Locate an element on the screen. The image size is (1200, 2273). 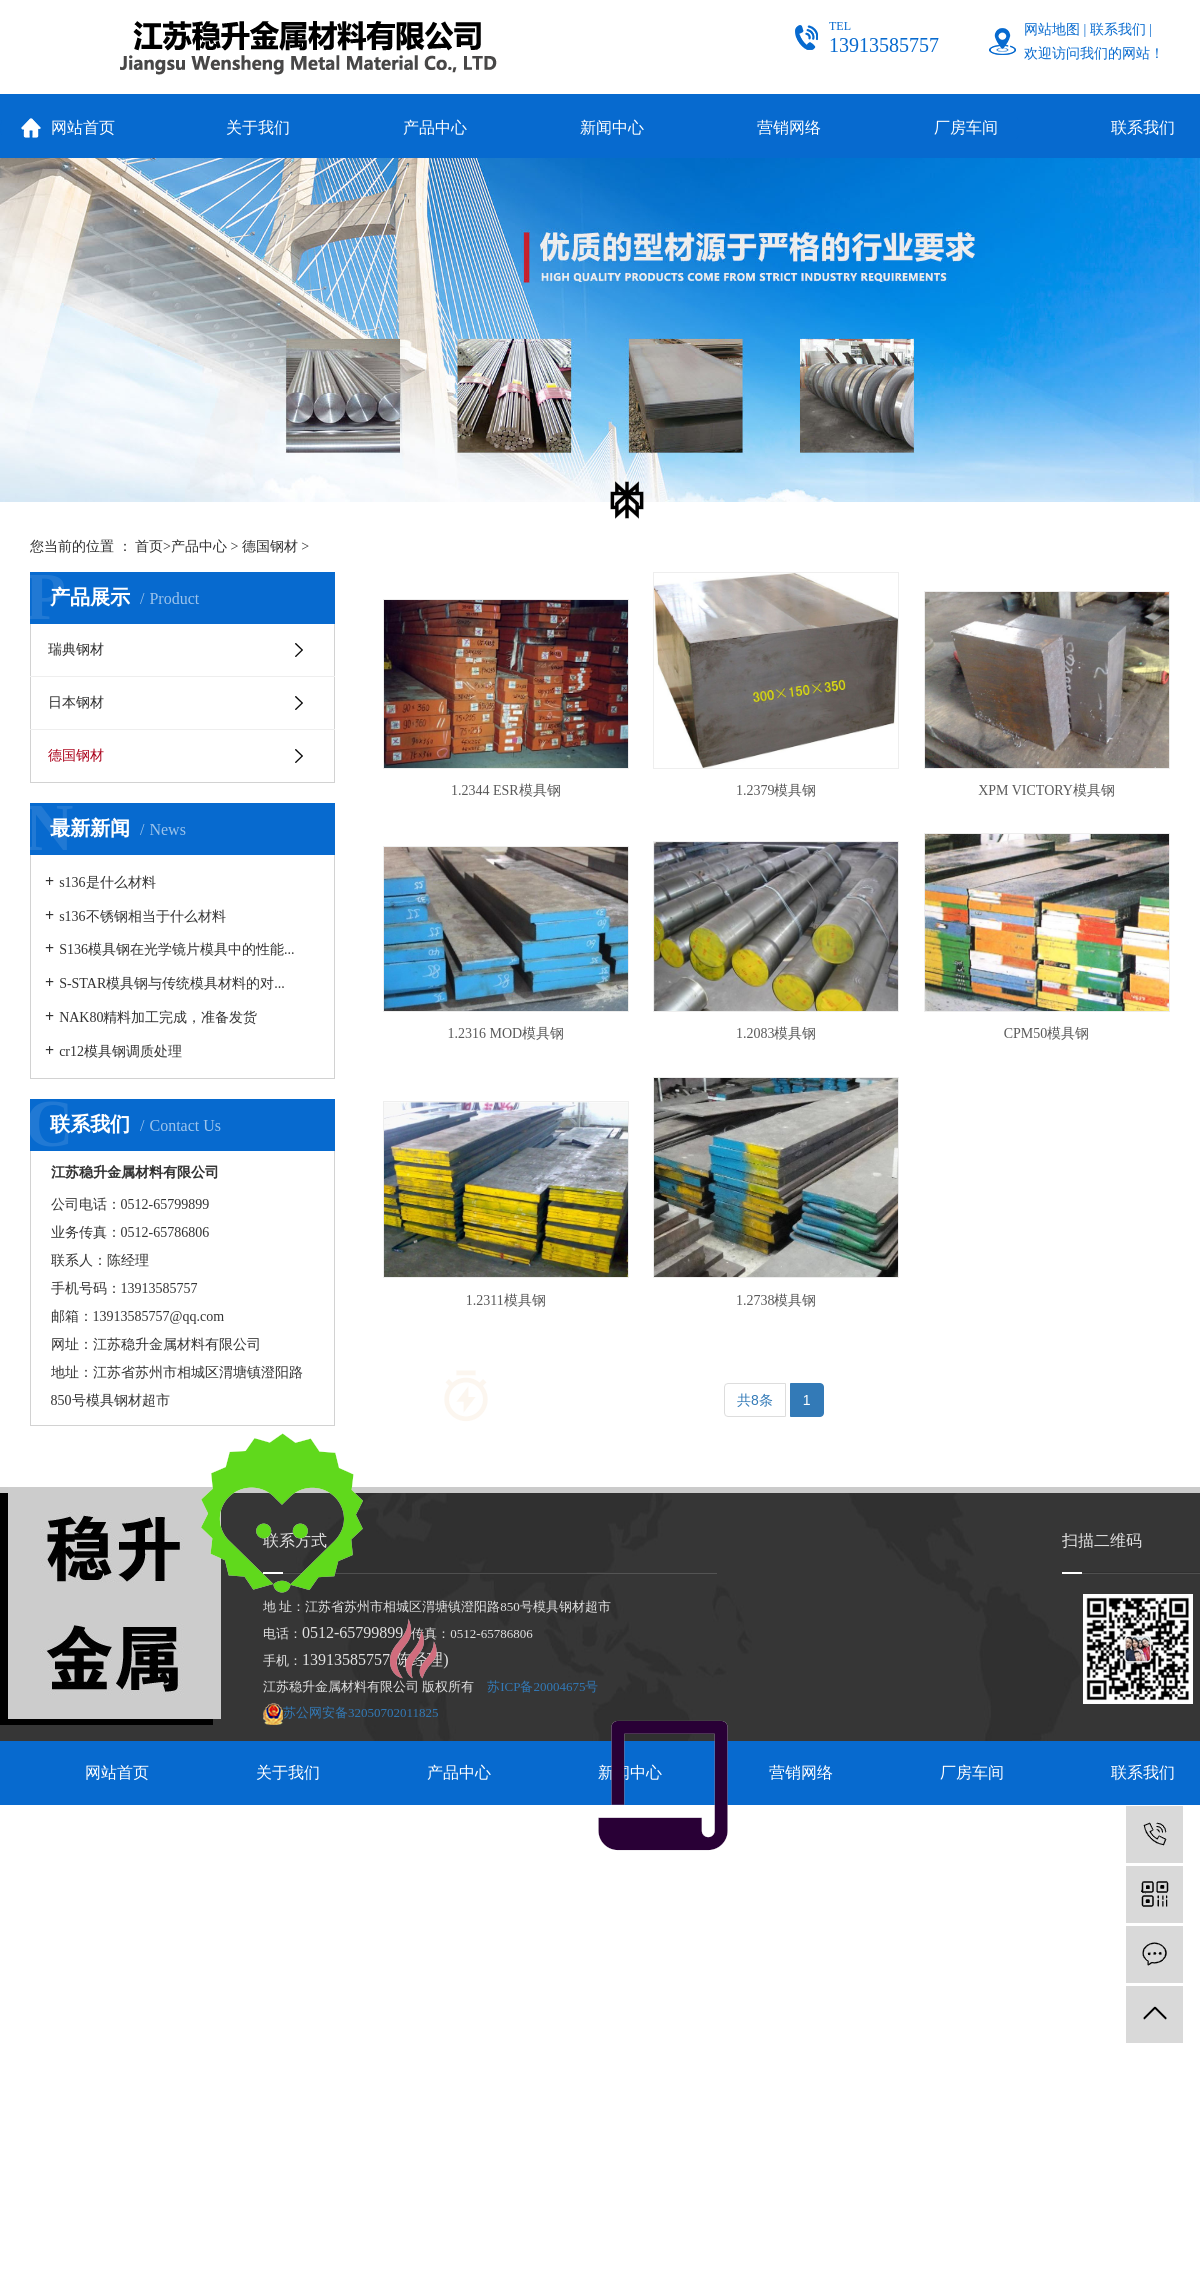
open perplexity ai app is located at coordinates (627, 500).